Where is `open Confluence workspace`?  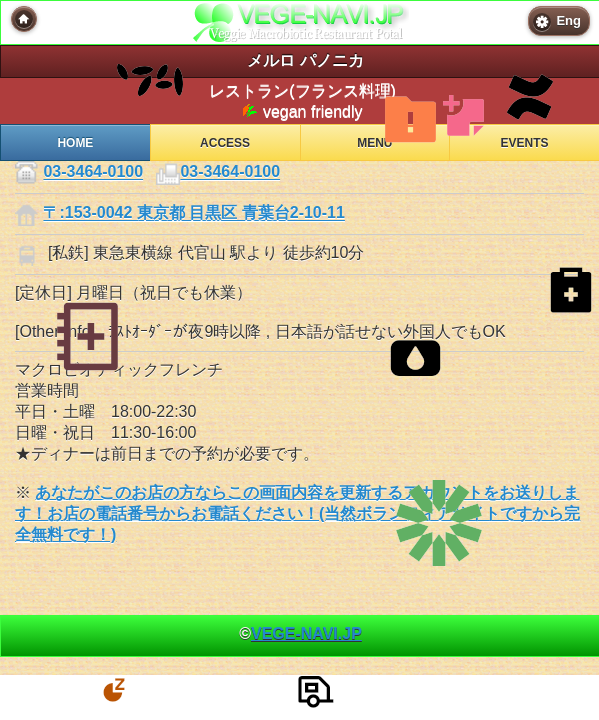 open Confluence workspace is located at coordinates (530, 97).